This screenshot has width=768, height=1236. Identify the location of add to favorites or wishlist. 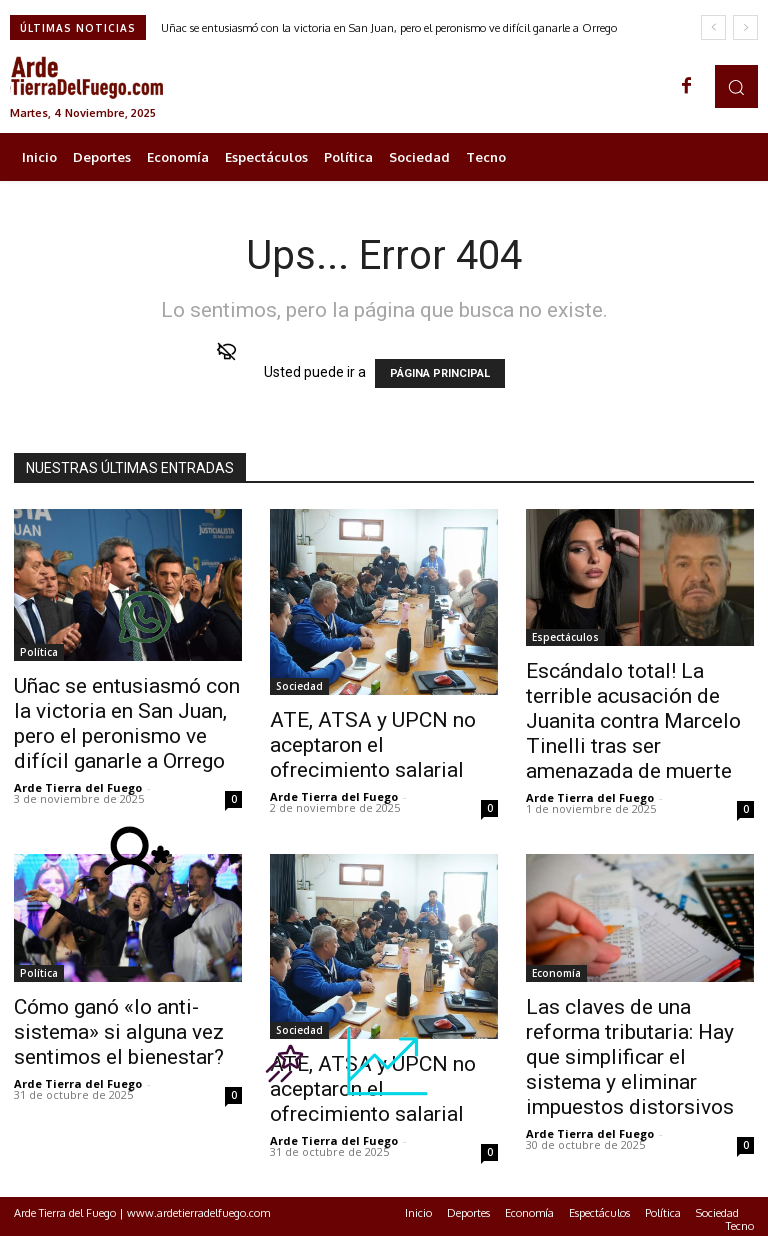
(284, 1063).